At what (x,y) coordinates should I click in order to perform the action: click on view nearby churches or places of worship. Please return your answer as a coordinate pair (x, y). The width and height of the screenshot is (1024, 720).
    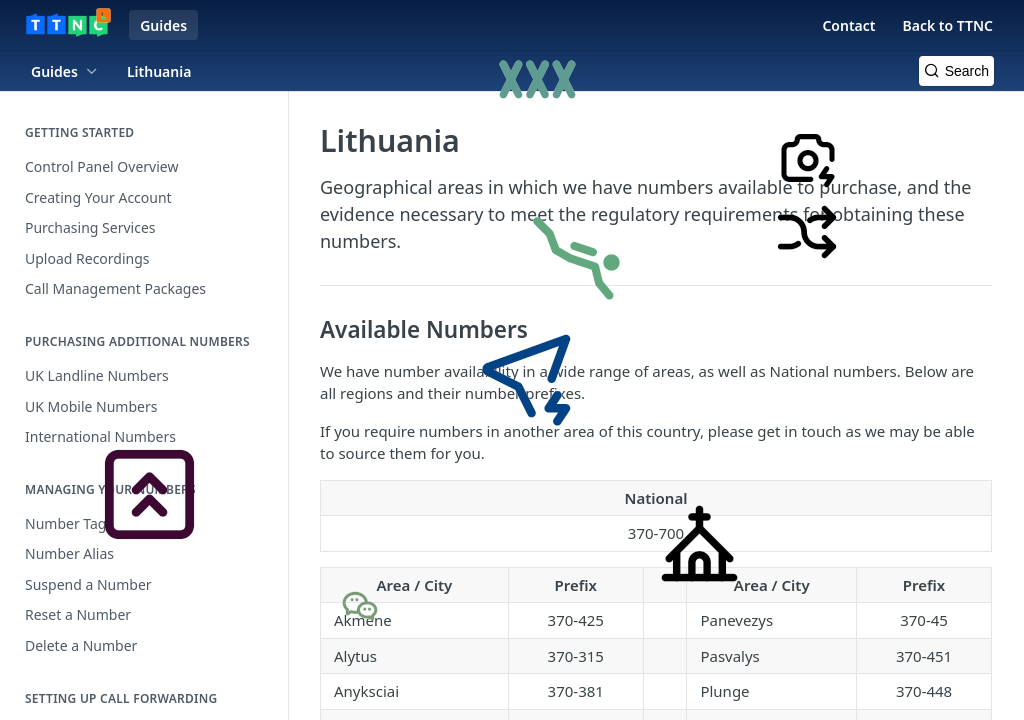
    Looking at the image, I should click on (699, 543).